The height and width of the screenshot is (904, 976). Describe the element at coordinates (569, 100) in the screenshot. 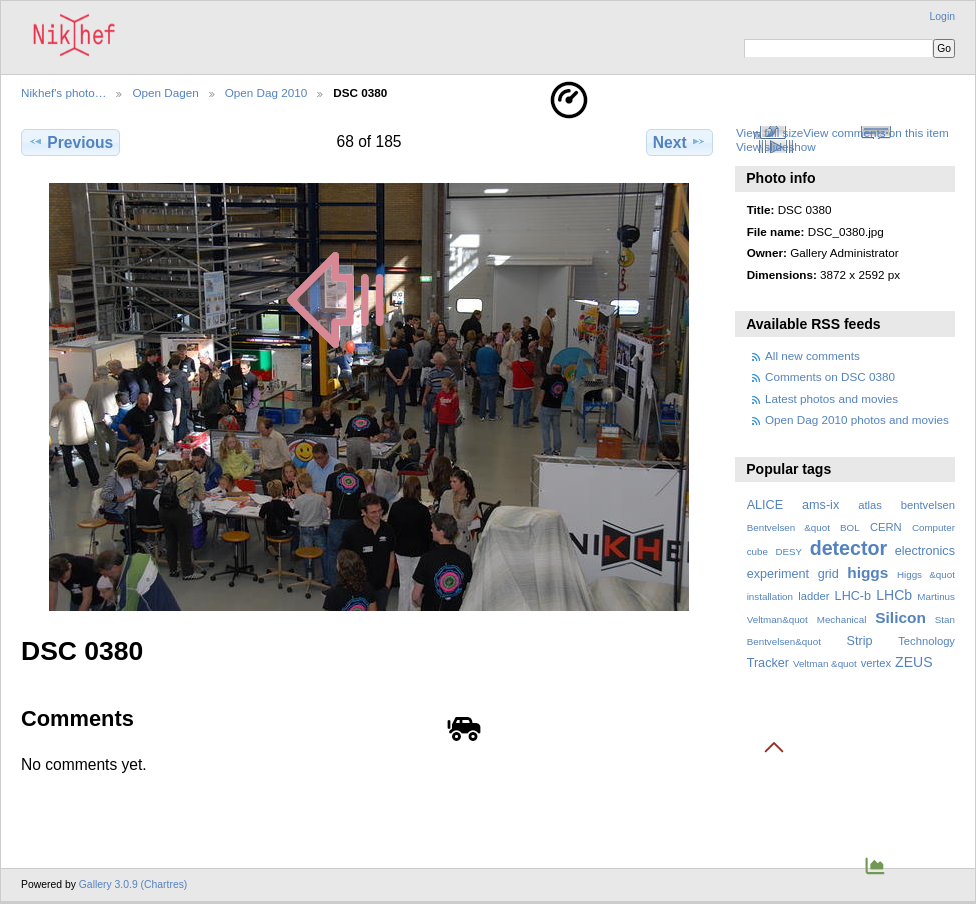

I see `view performance metrics or speed` at that location.